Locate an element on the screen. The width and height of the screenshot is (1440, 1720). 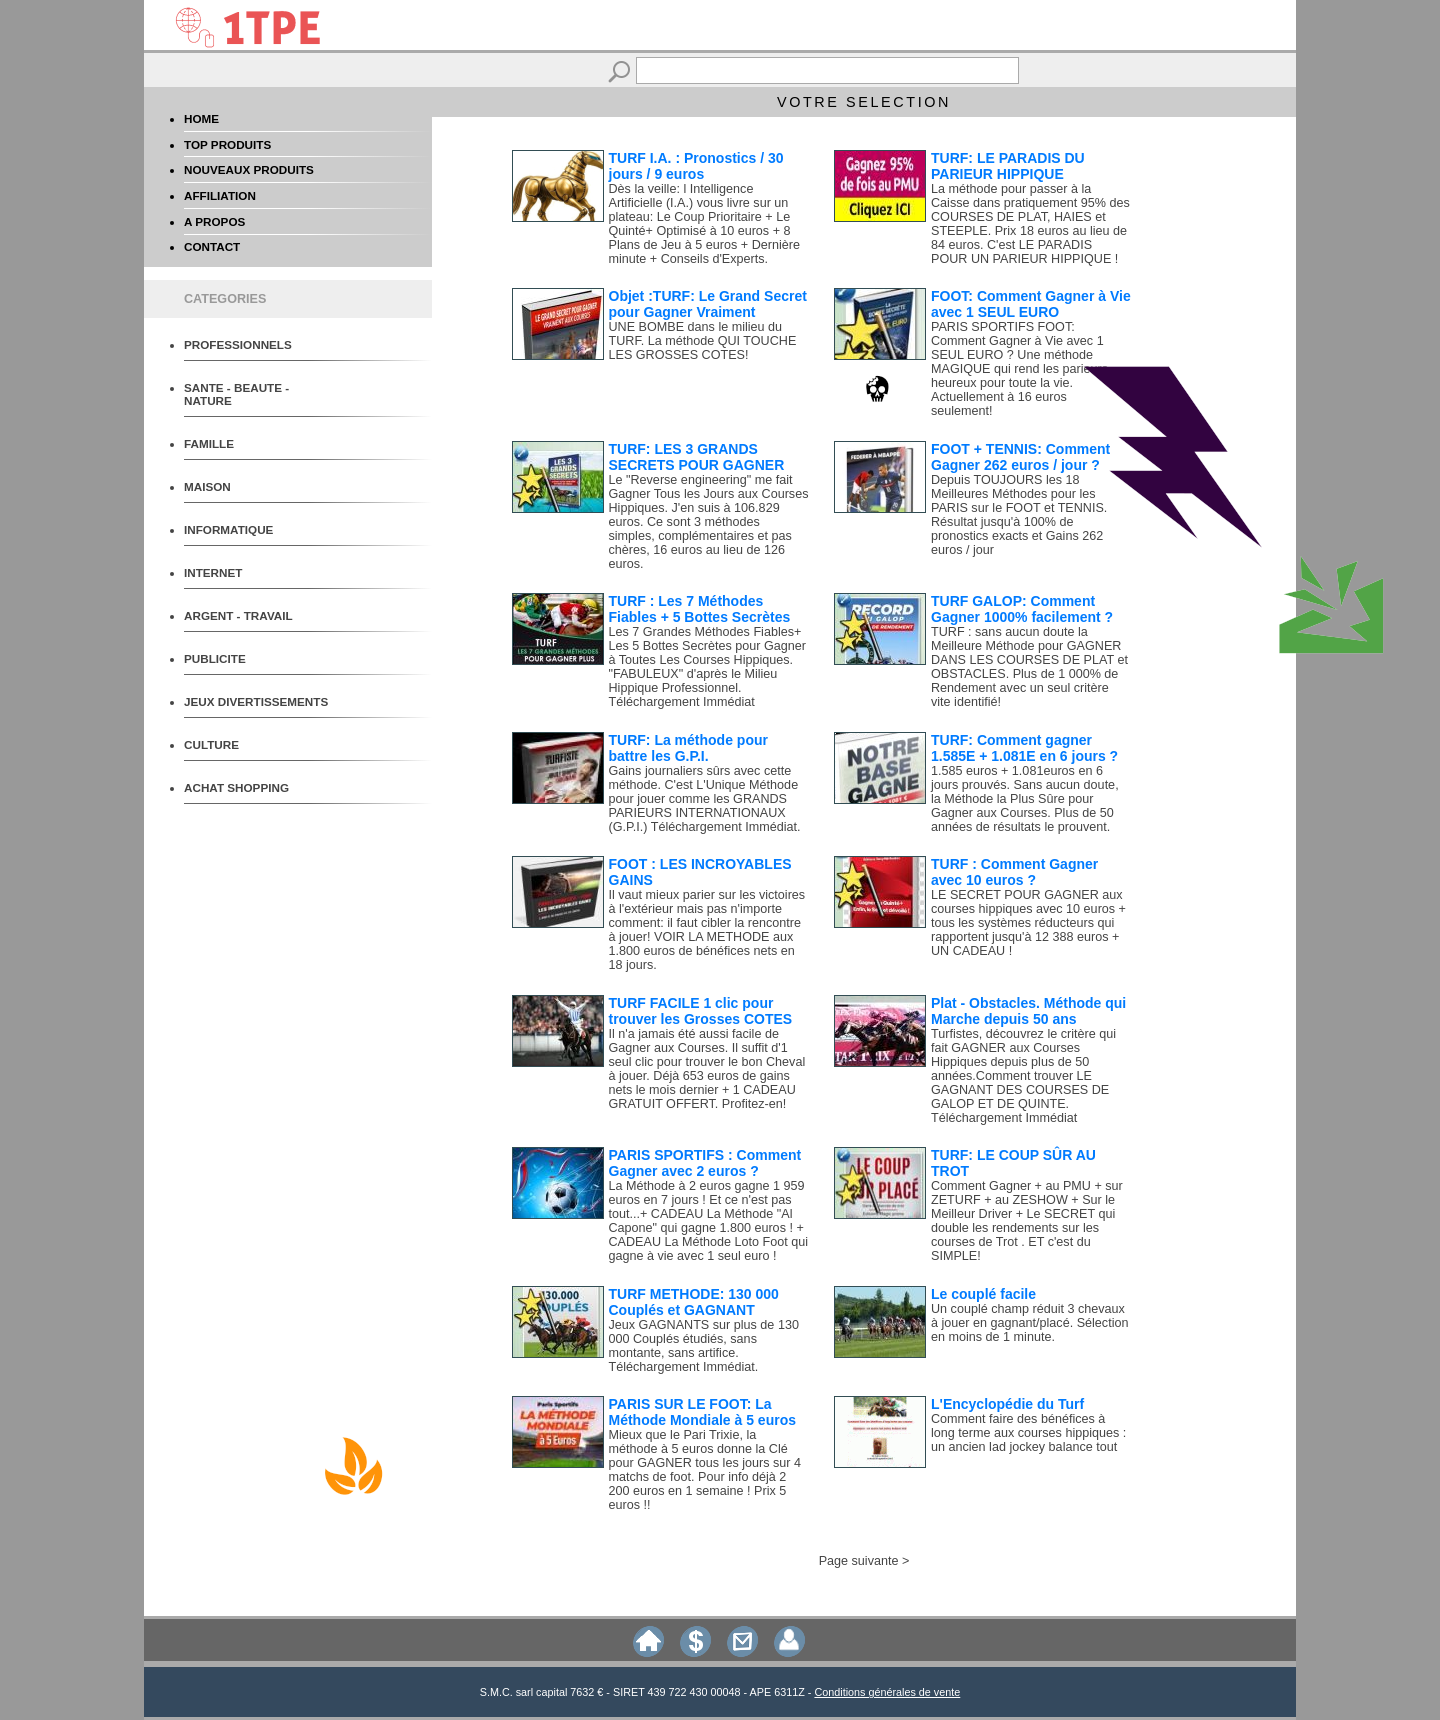
indicates eco-friendly or organic option is located at coordinates (354, 1466).